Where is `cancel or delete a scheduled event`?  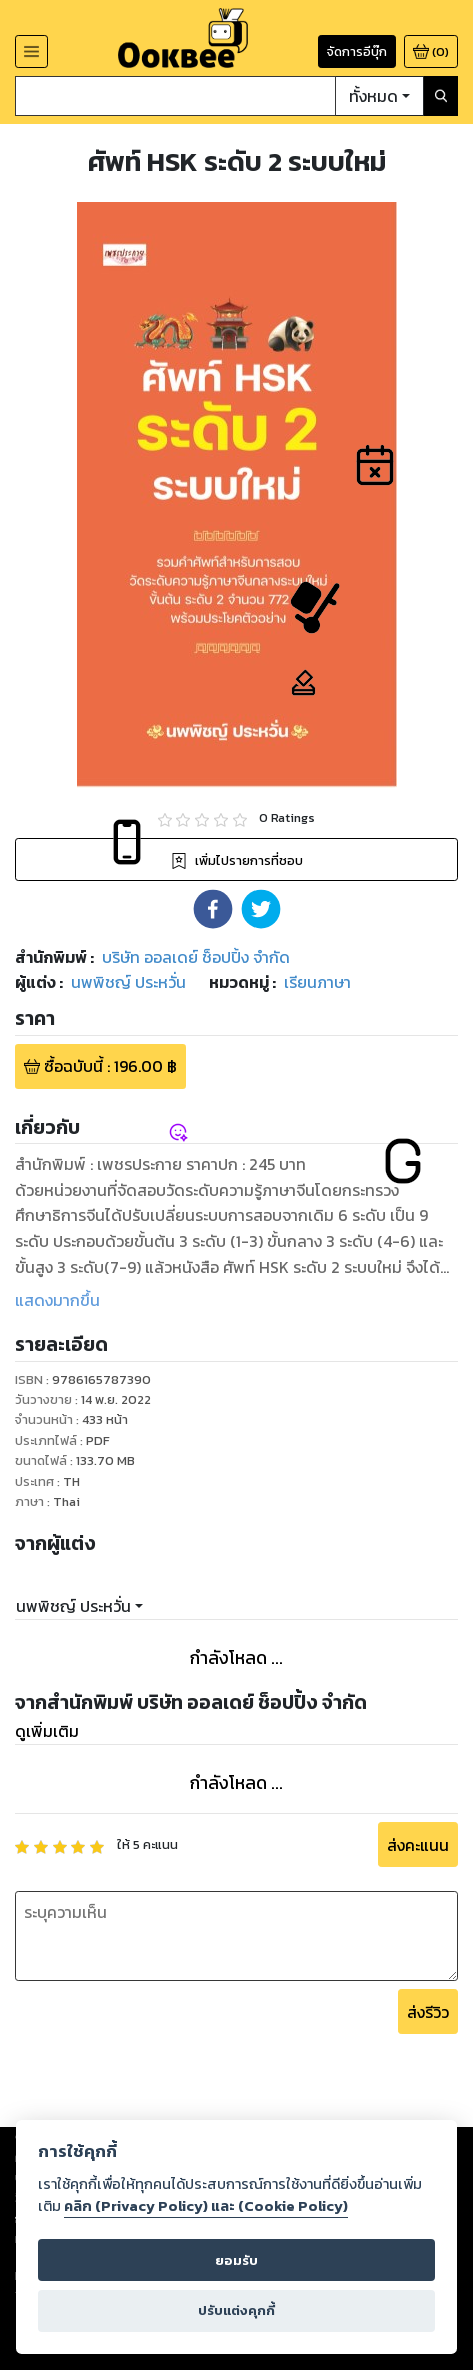 cancel or delete a scheduled event is located at coordinates (375, 465).